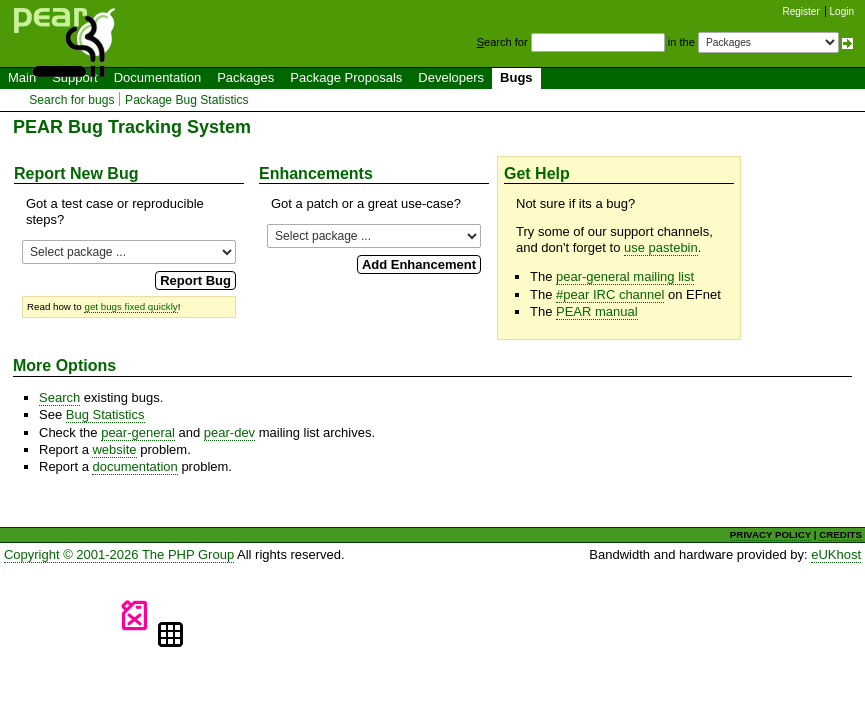 Image resolution: width=865 pixels, height=720 pixels. Describe the element at coordinates (170, 634) in the screenshot. I see `toggle grid view display` at that location.